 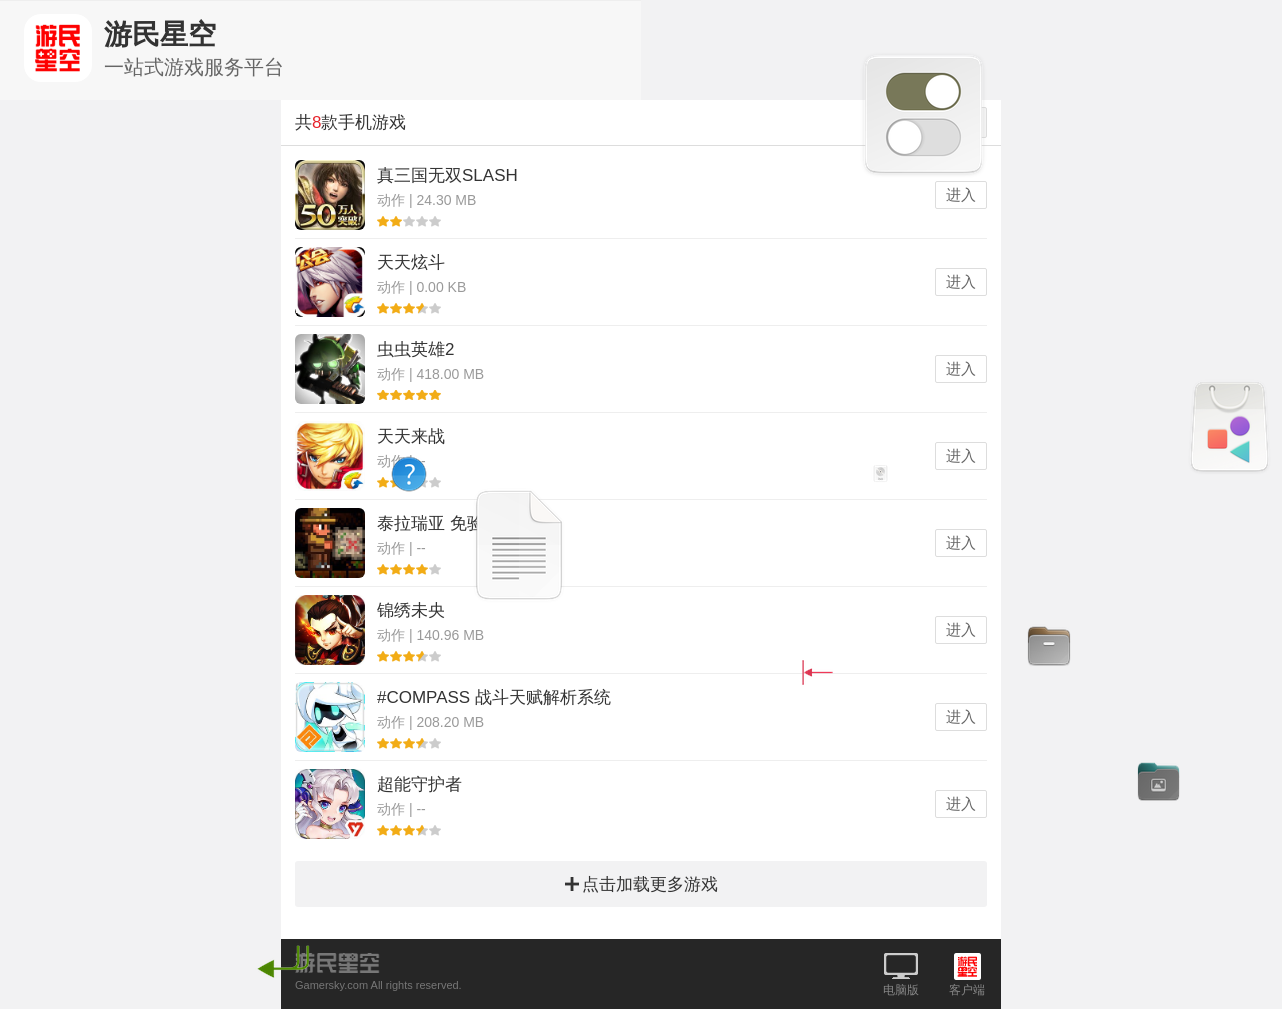 What do you see at coordinates (409, 474) in the screenshot?
I see `open help or support documentation` at bounding box center [409, 474].